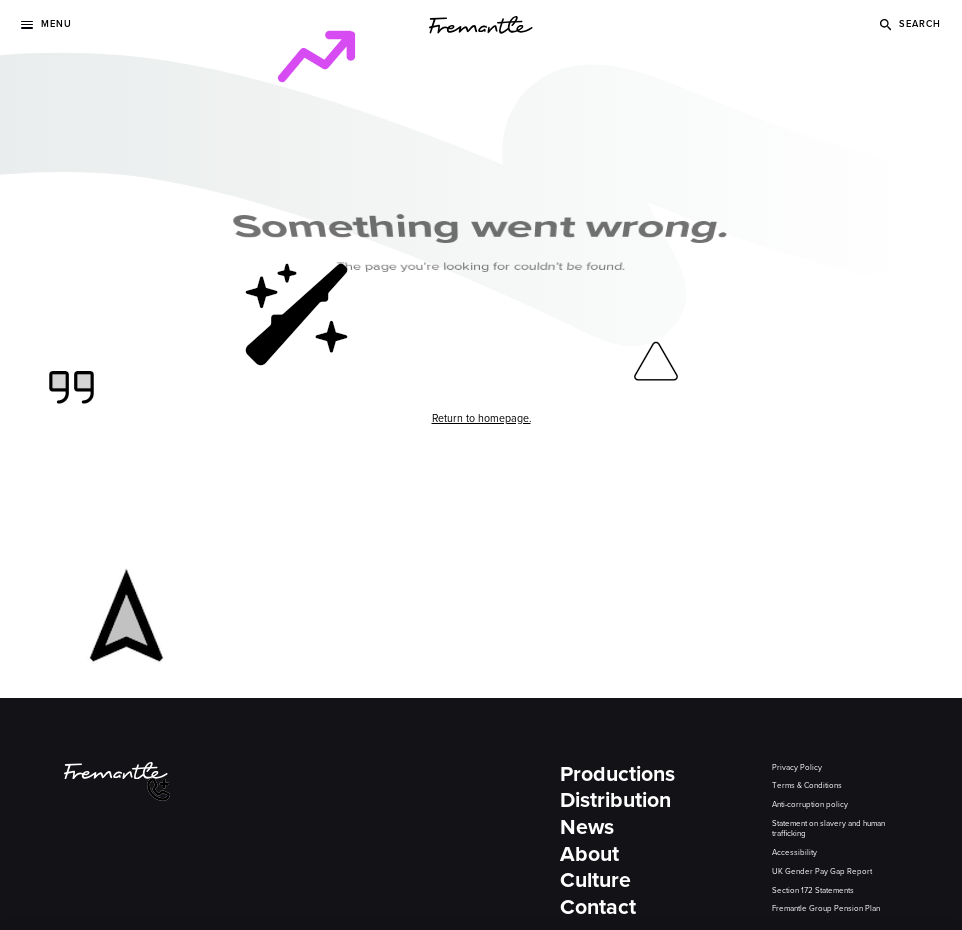  Describe the element at coordinates (71, 386) in the screenshot. I see `view testimonials or customer quotes` at that location.